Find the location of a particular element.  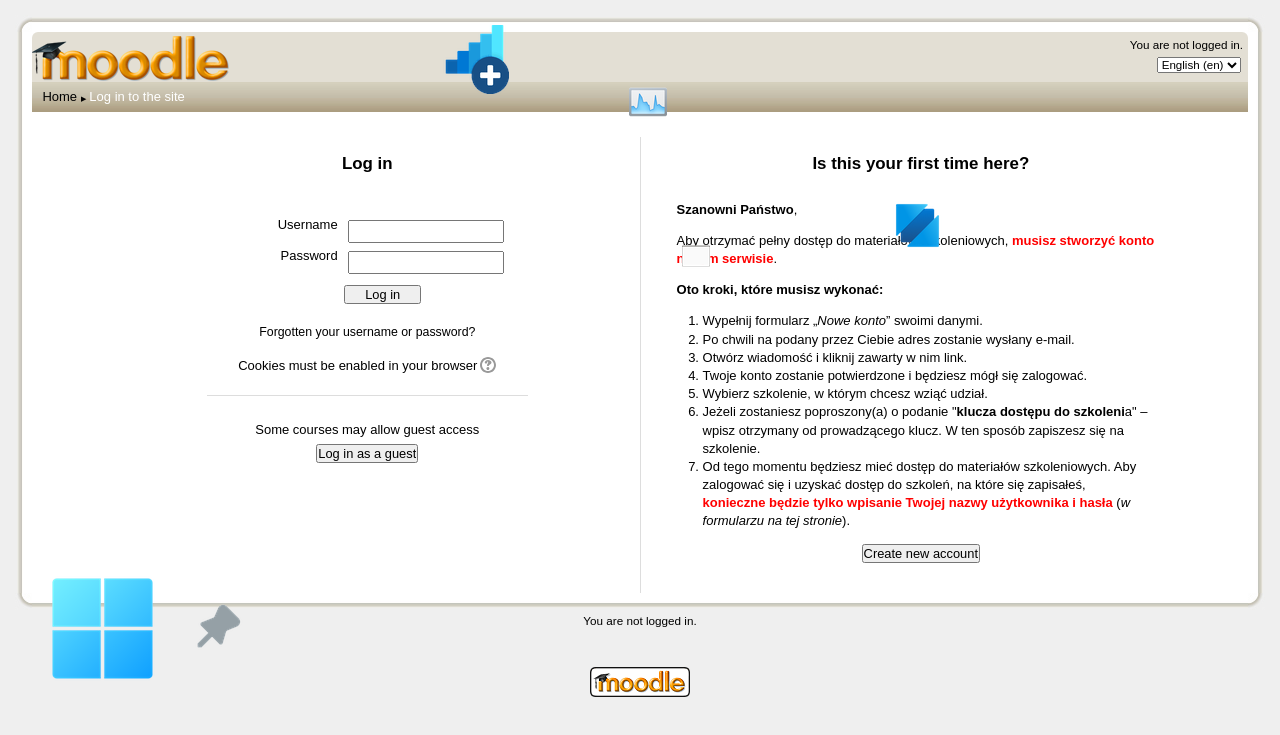

open the windows start menu is located at coordinates (102, 628).